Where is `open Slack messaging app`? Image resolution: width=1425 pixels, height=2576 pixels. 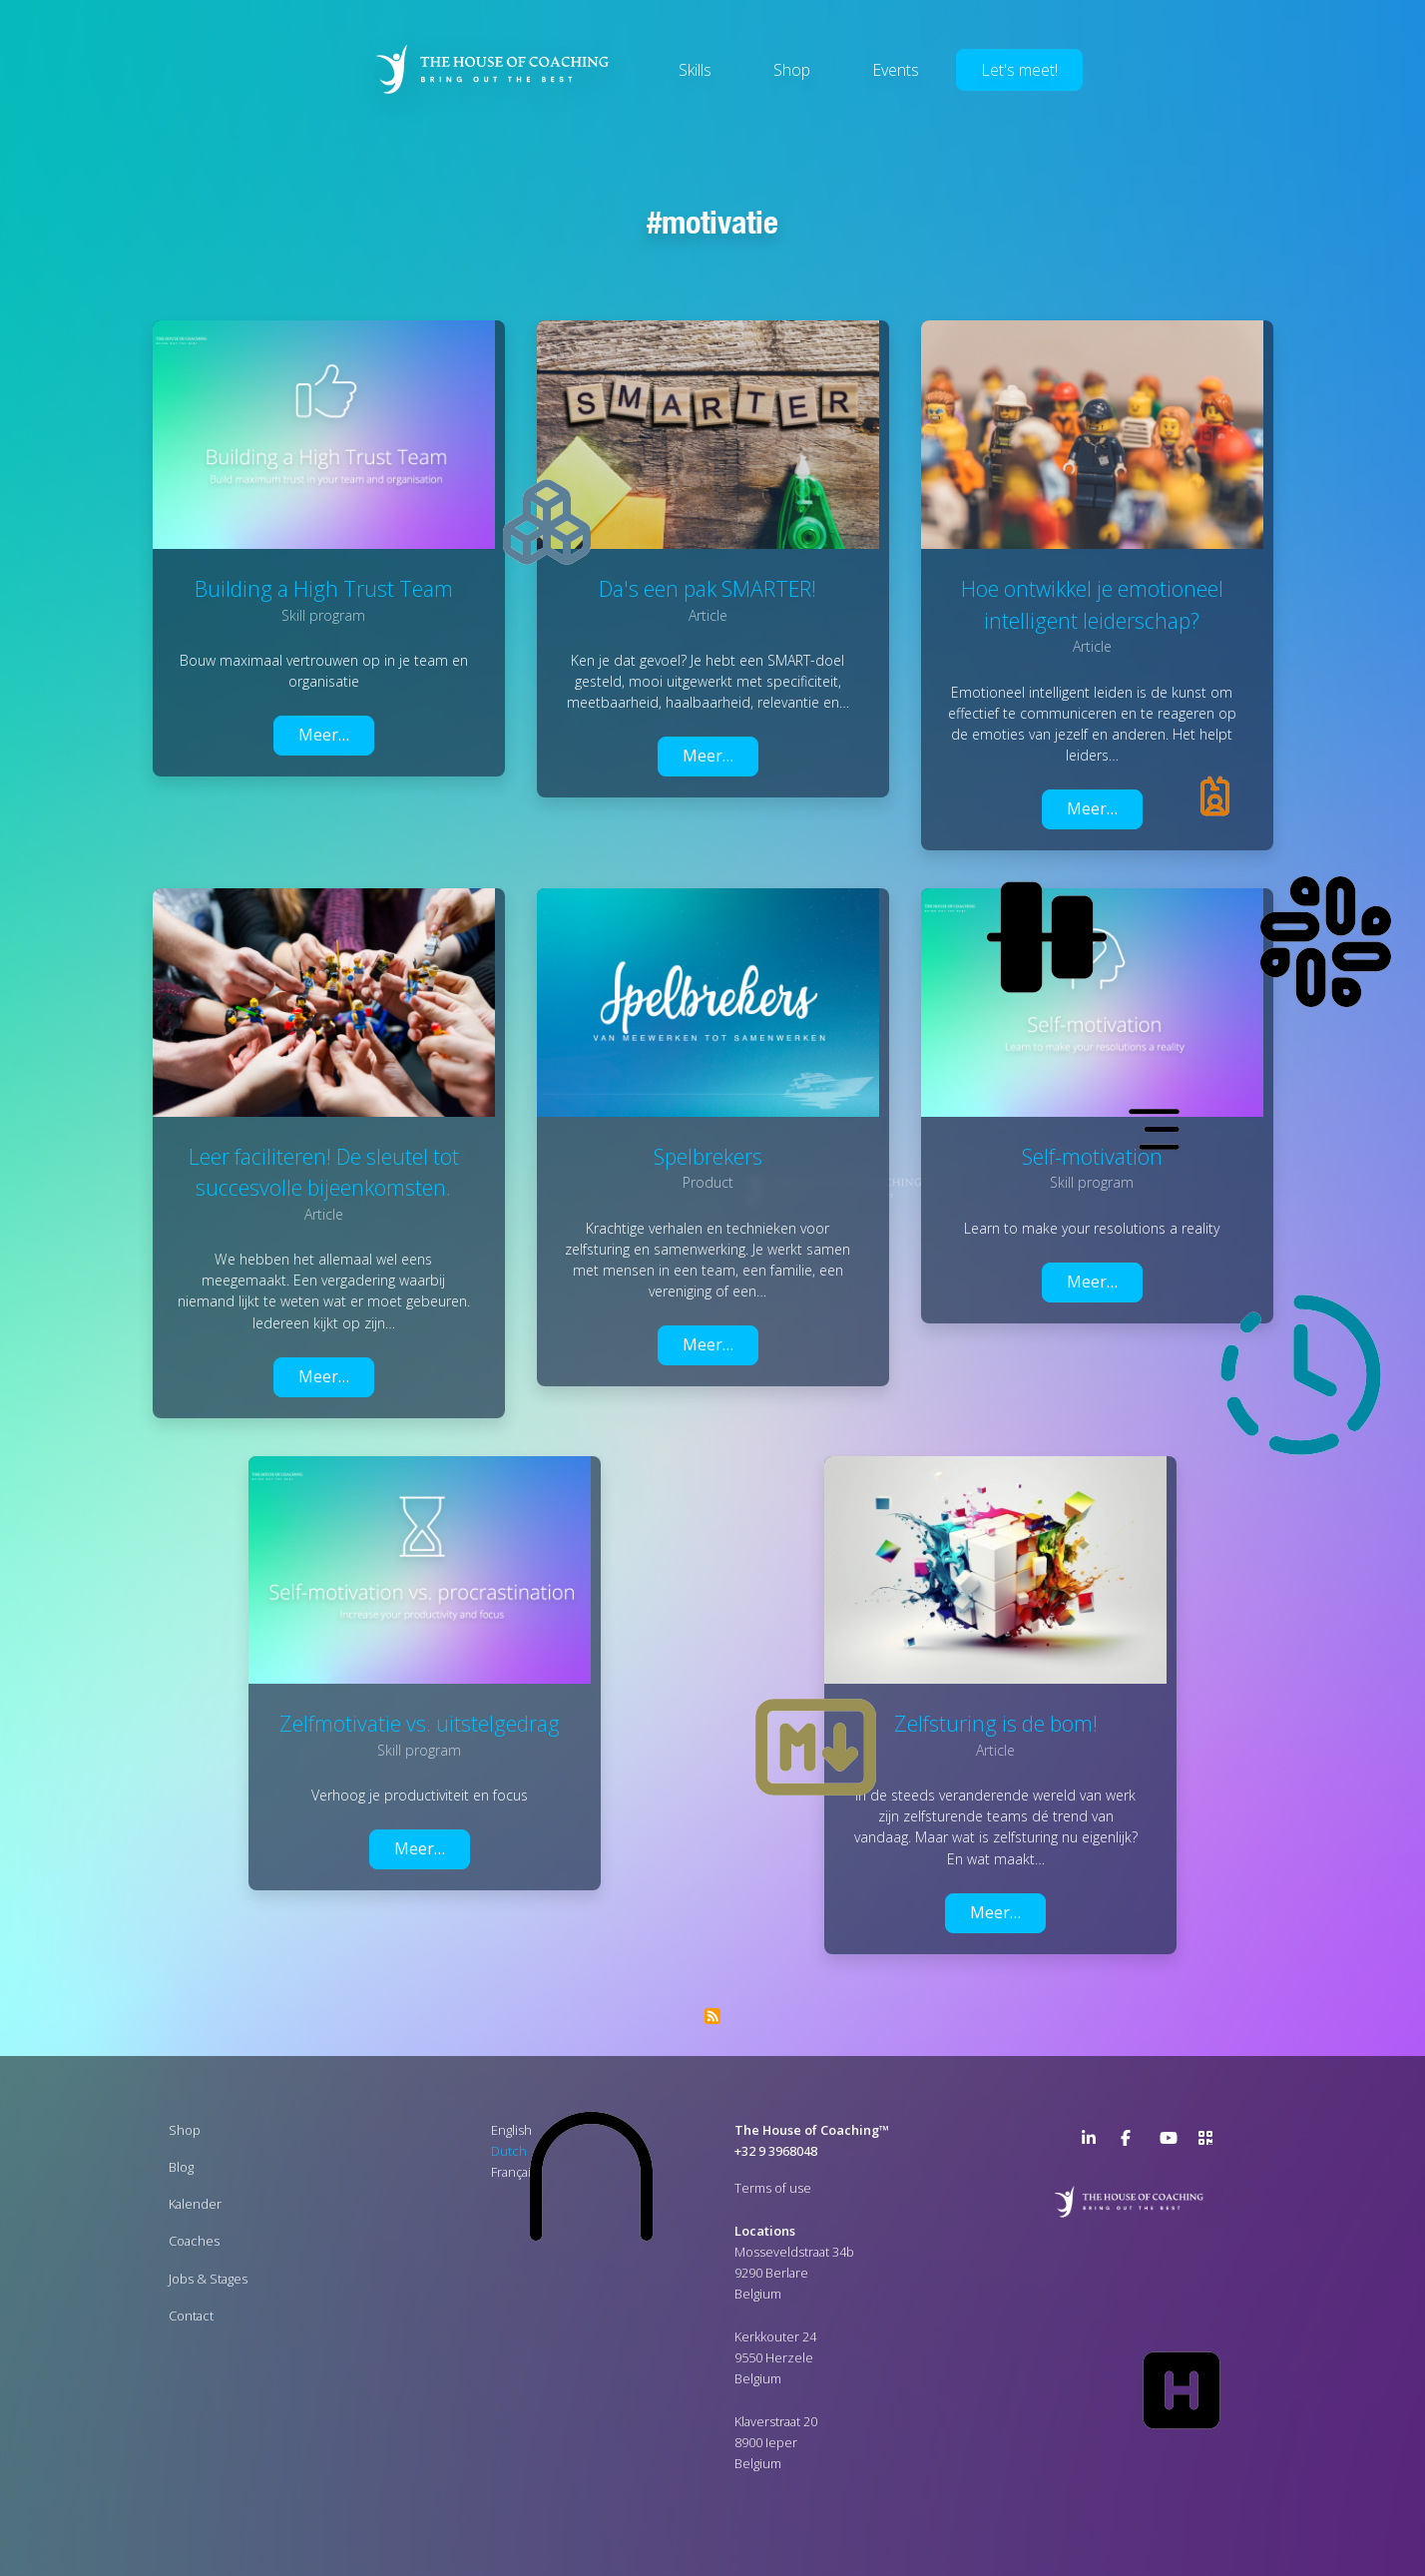
open Slack messaging app is located at coordinates (1325, 941).